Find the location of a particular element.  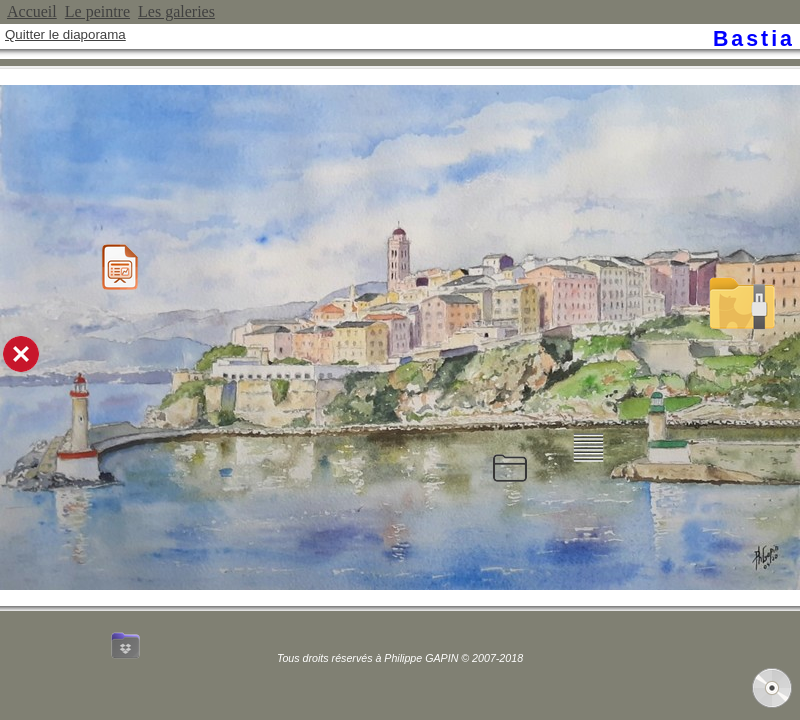

justify text to fill both margins is located at coordinates (588, 447).